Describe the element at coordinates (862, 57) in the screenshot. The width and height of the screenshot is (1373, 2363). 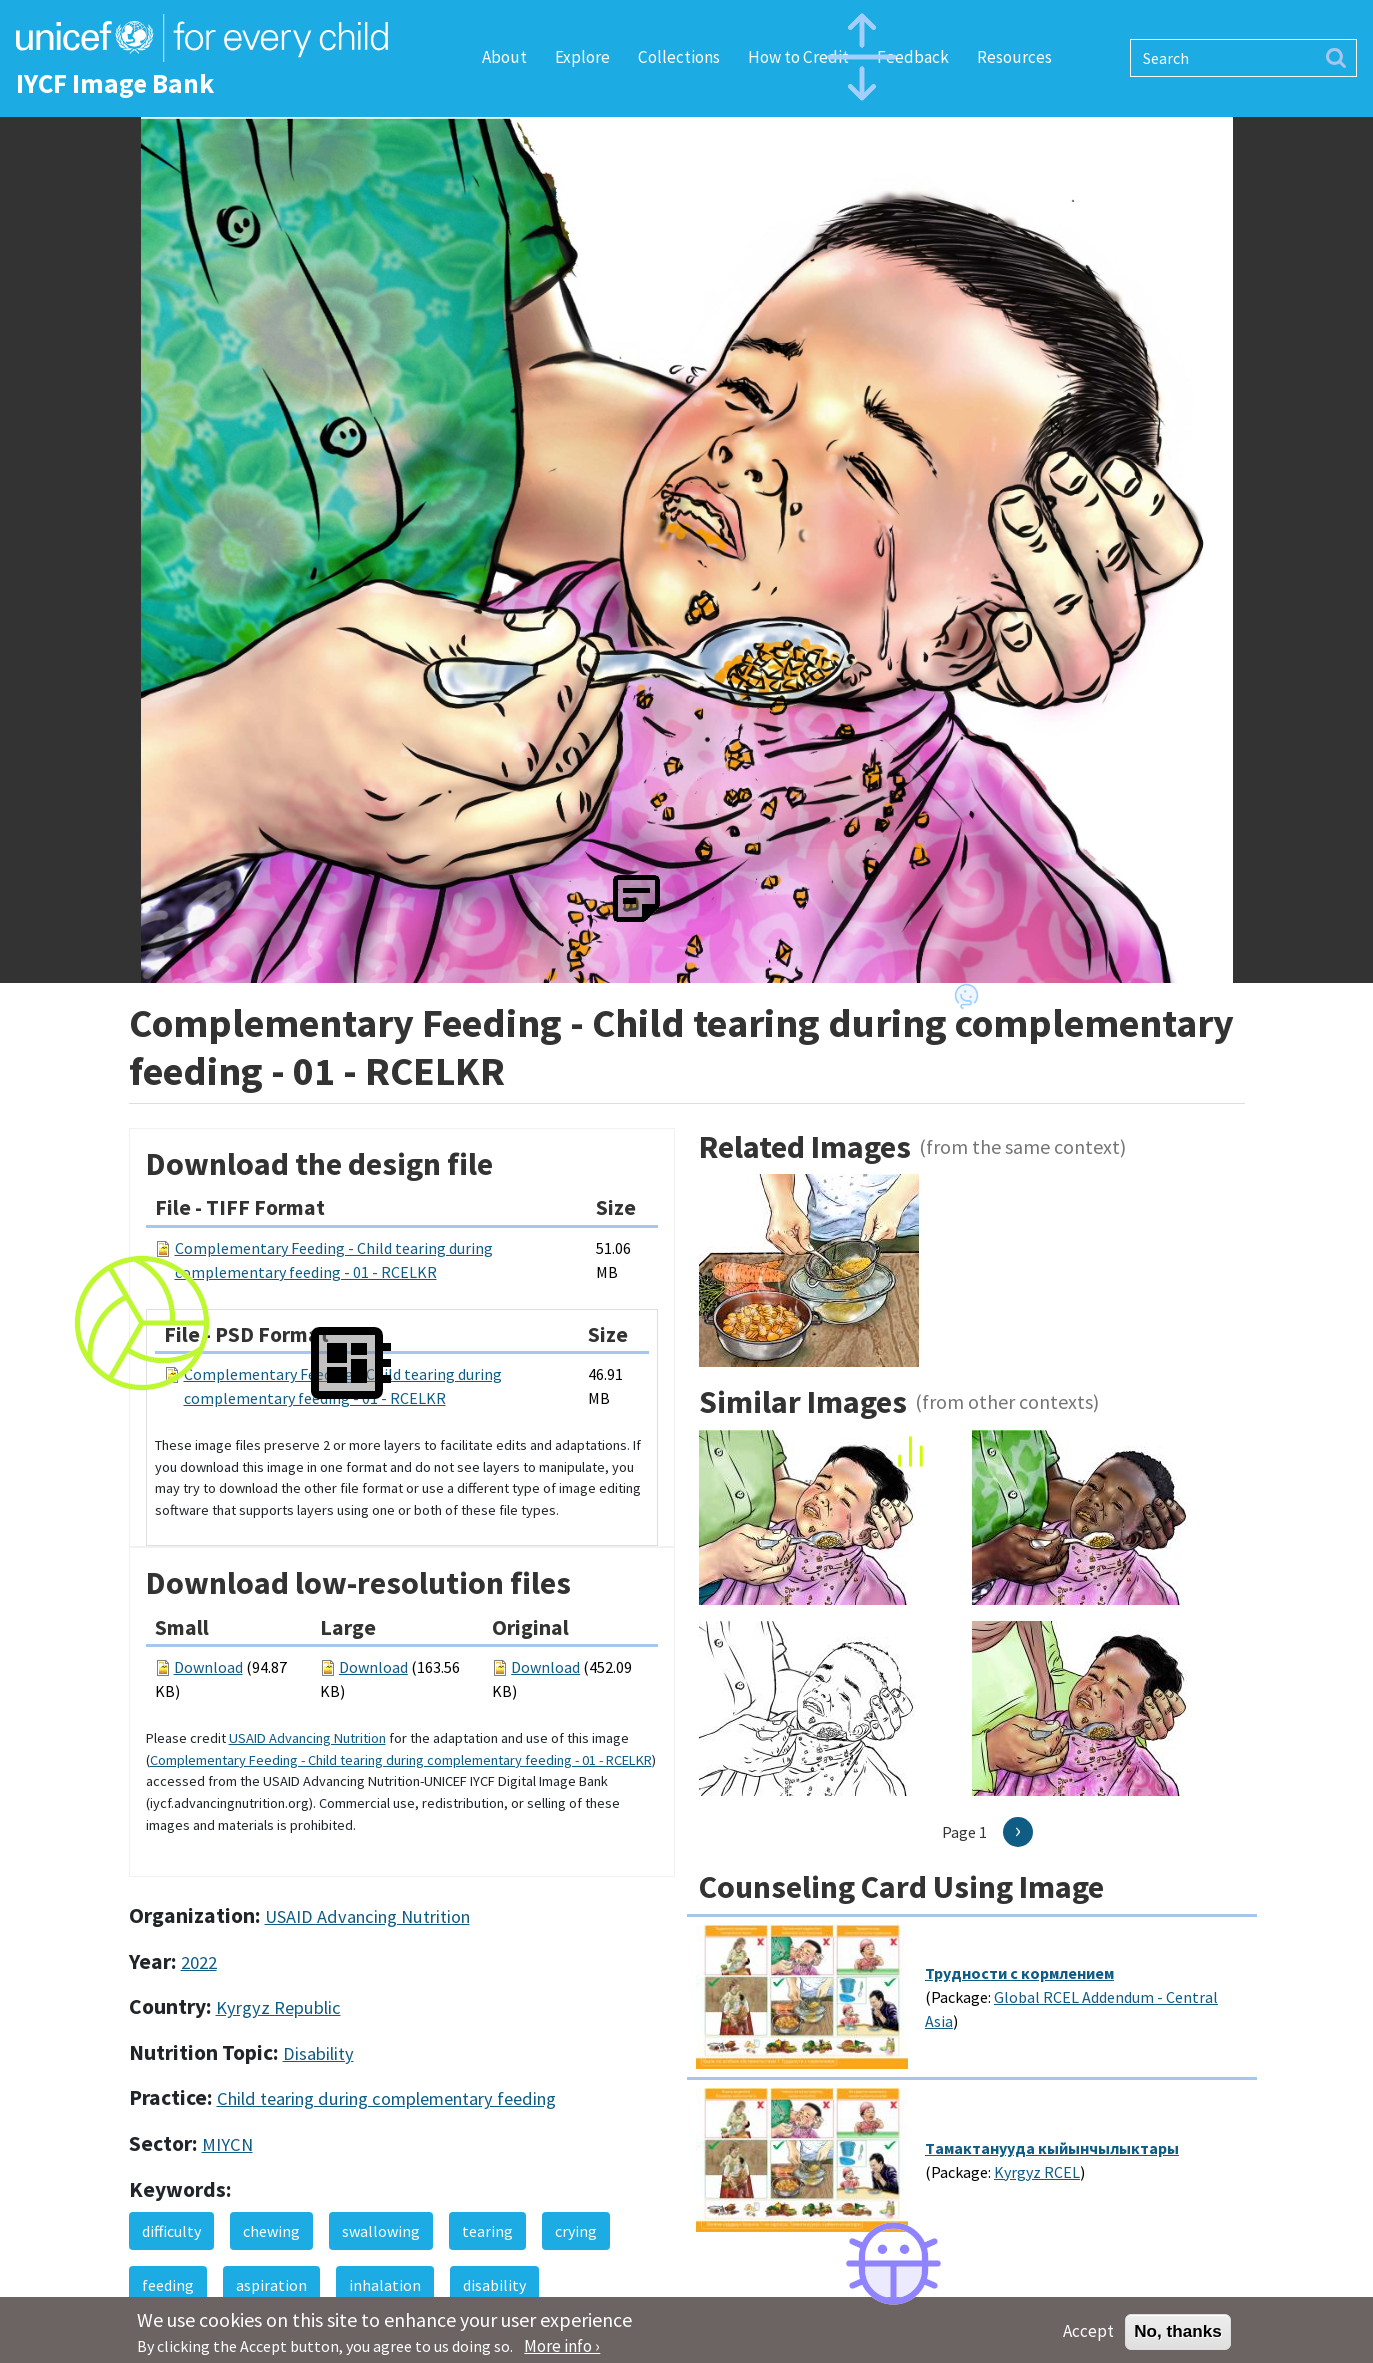
I see `expand content vertically` at that location.